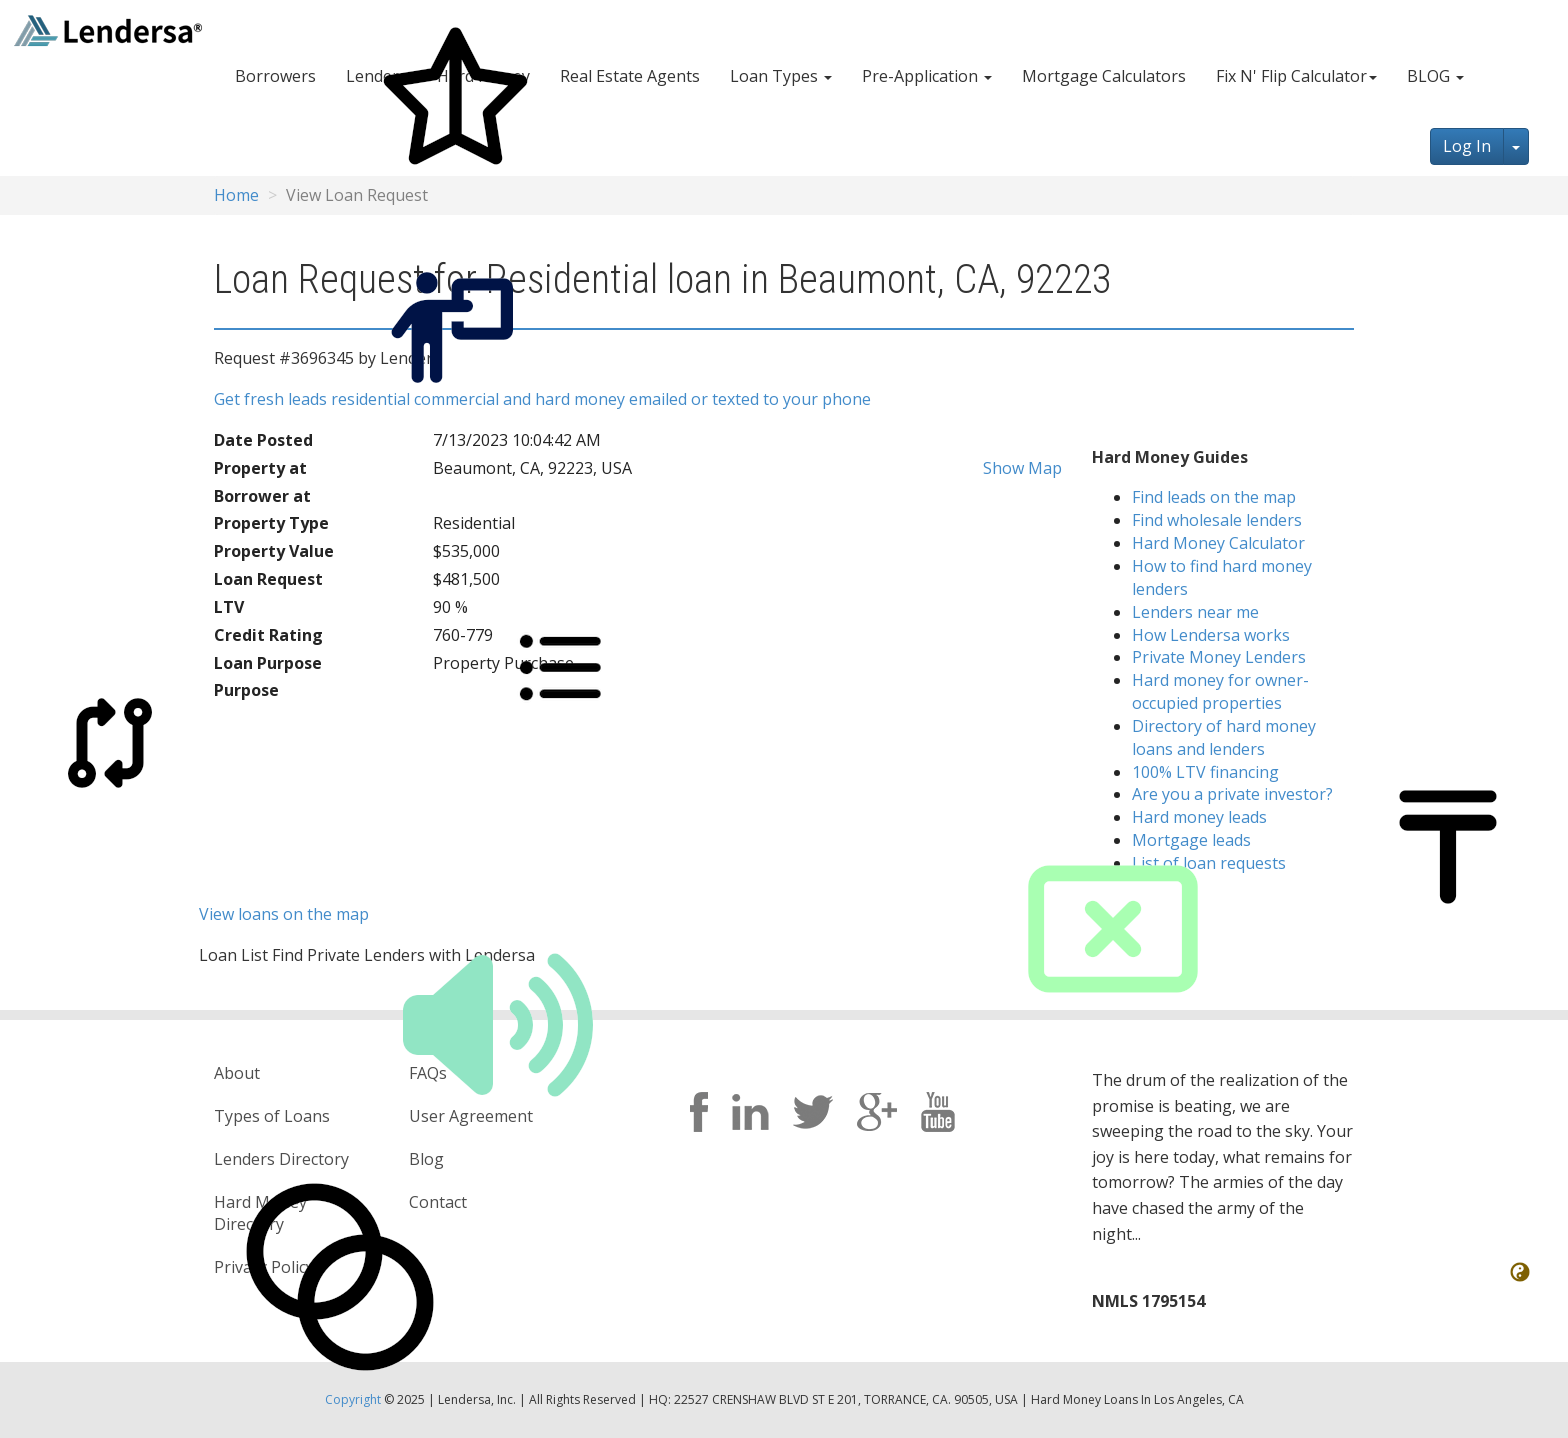  Describe the element at coordinates (455, 102) in the screenshot. I see `indicates a partial or half-star rating` at that location.